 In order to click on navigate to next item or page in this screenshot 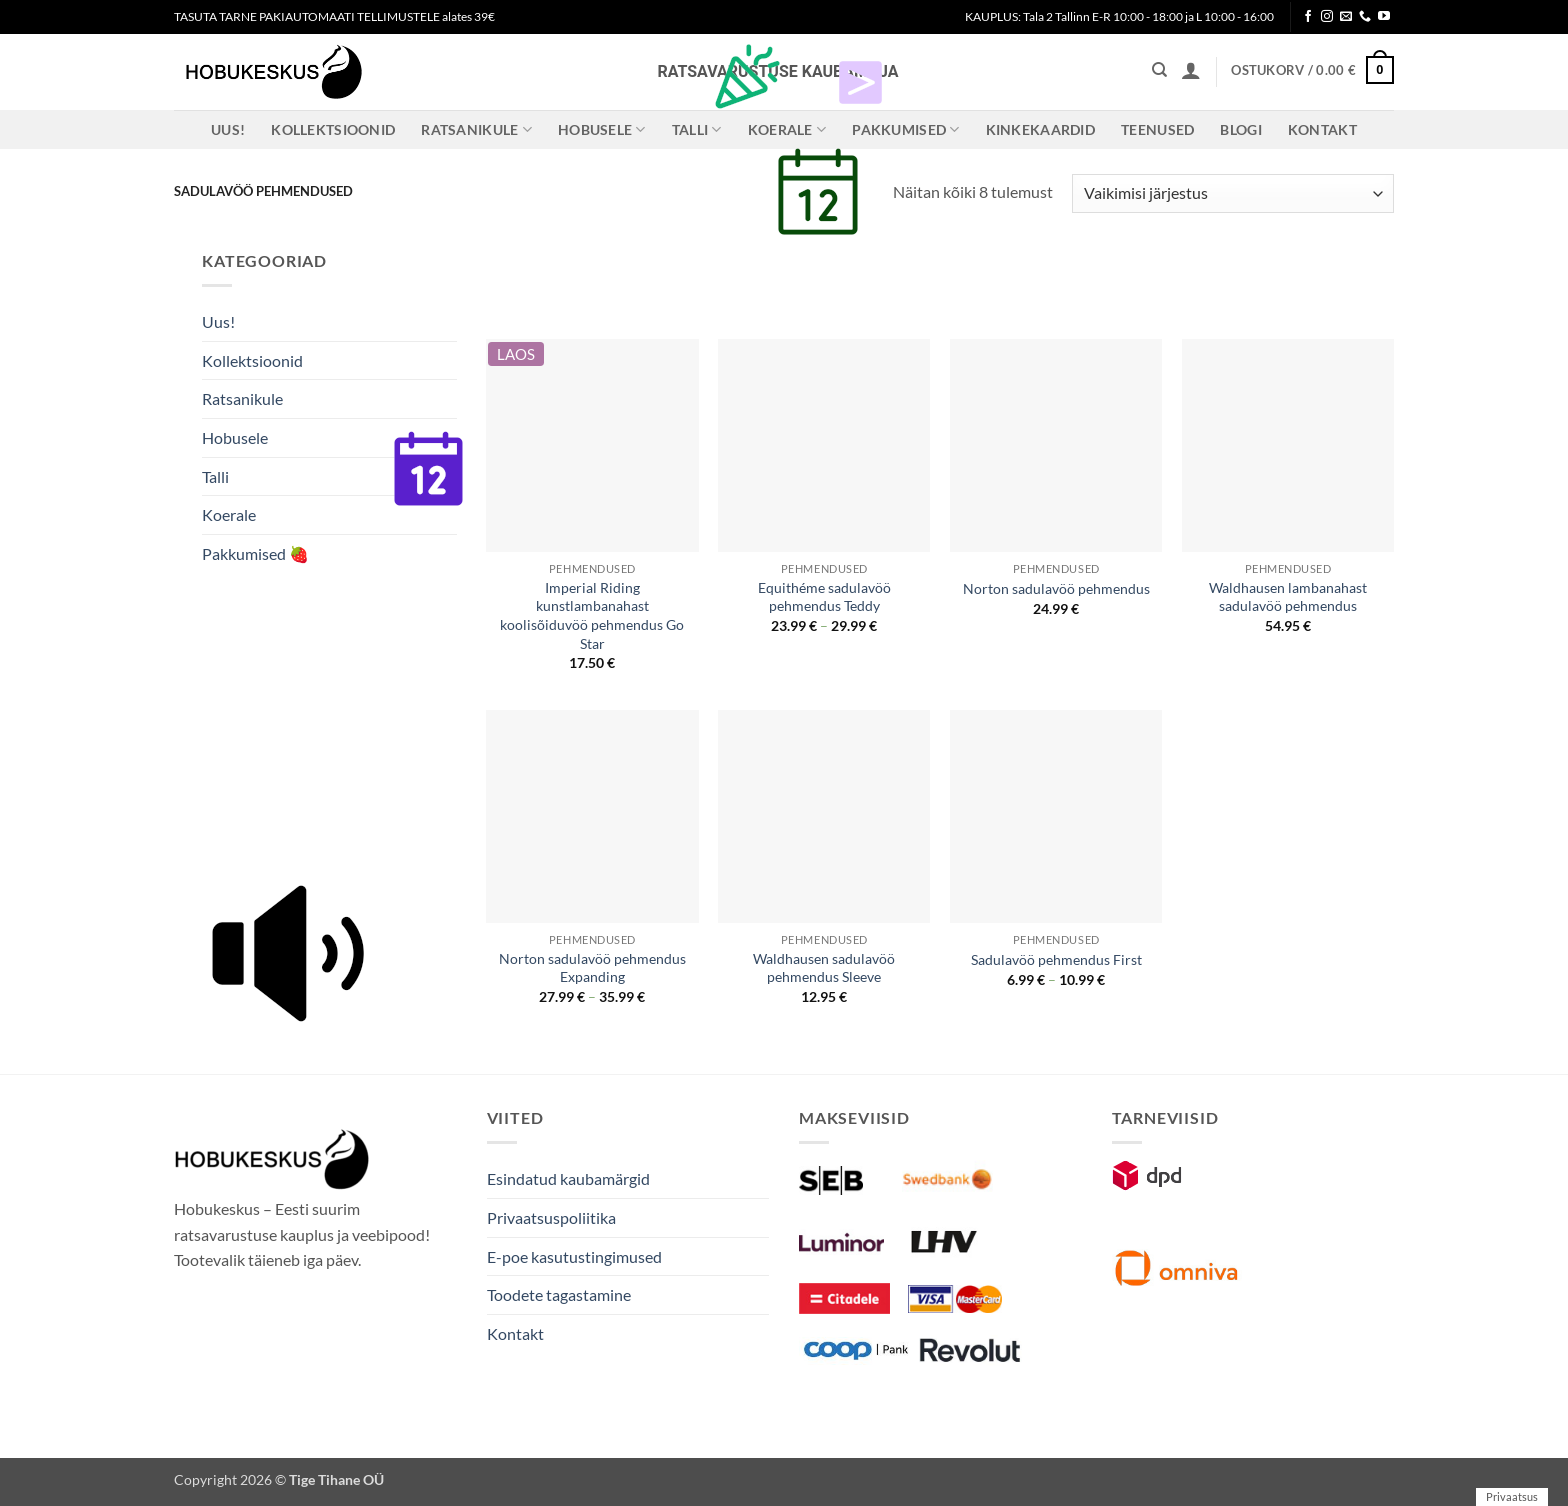, I will do `click(860, 82)`.